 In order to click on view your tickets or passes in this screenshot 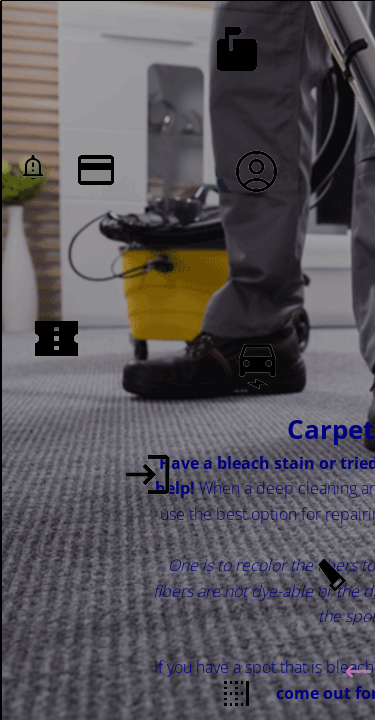, I will do `click(56, 338)`.